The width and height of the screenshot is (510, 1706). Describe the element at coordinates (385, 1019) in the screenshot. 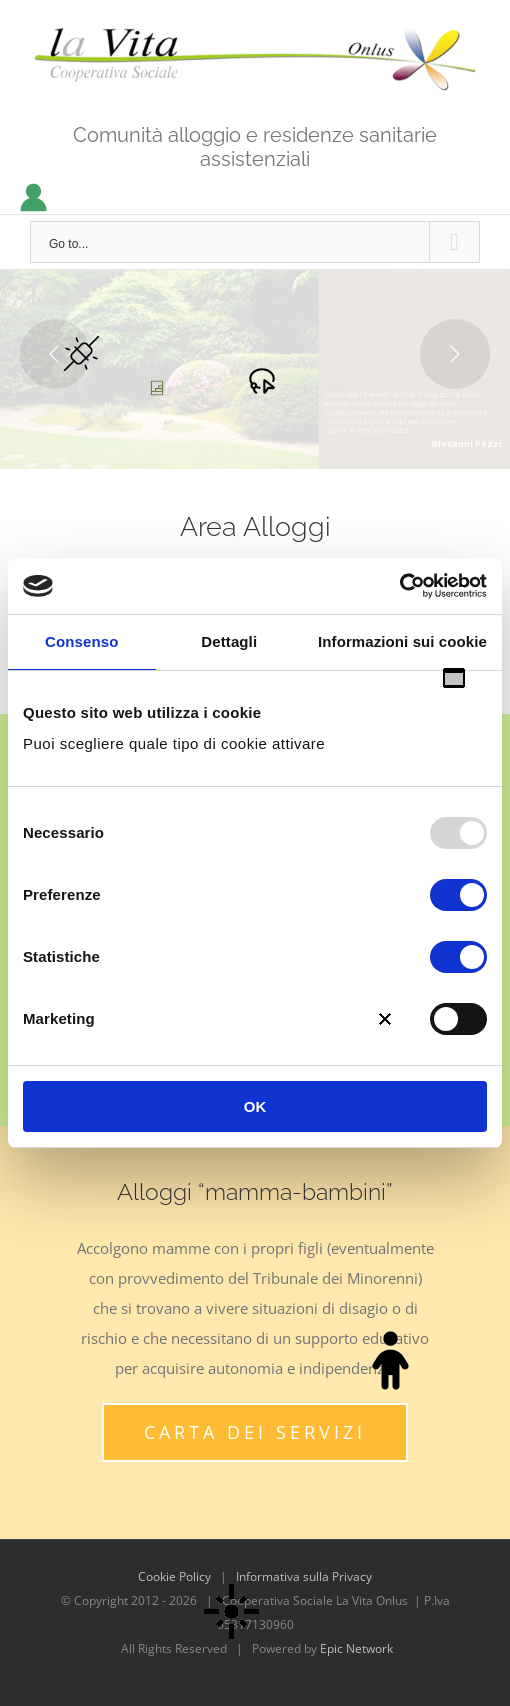

I see `close the current window or dialog` at that location.